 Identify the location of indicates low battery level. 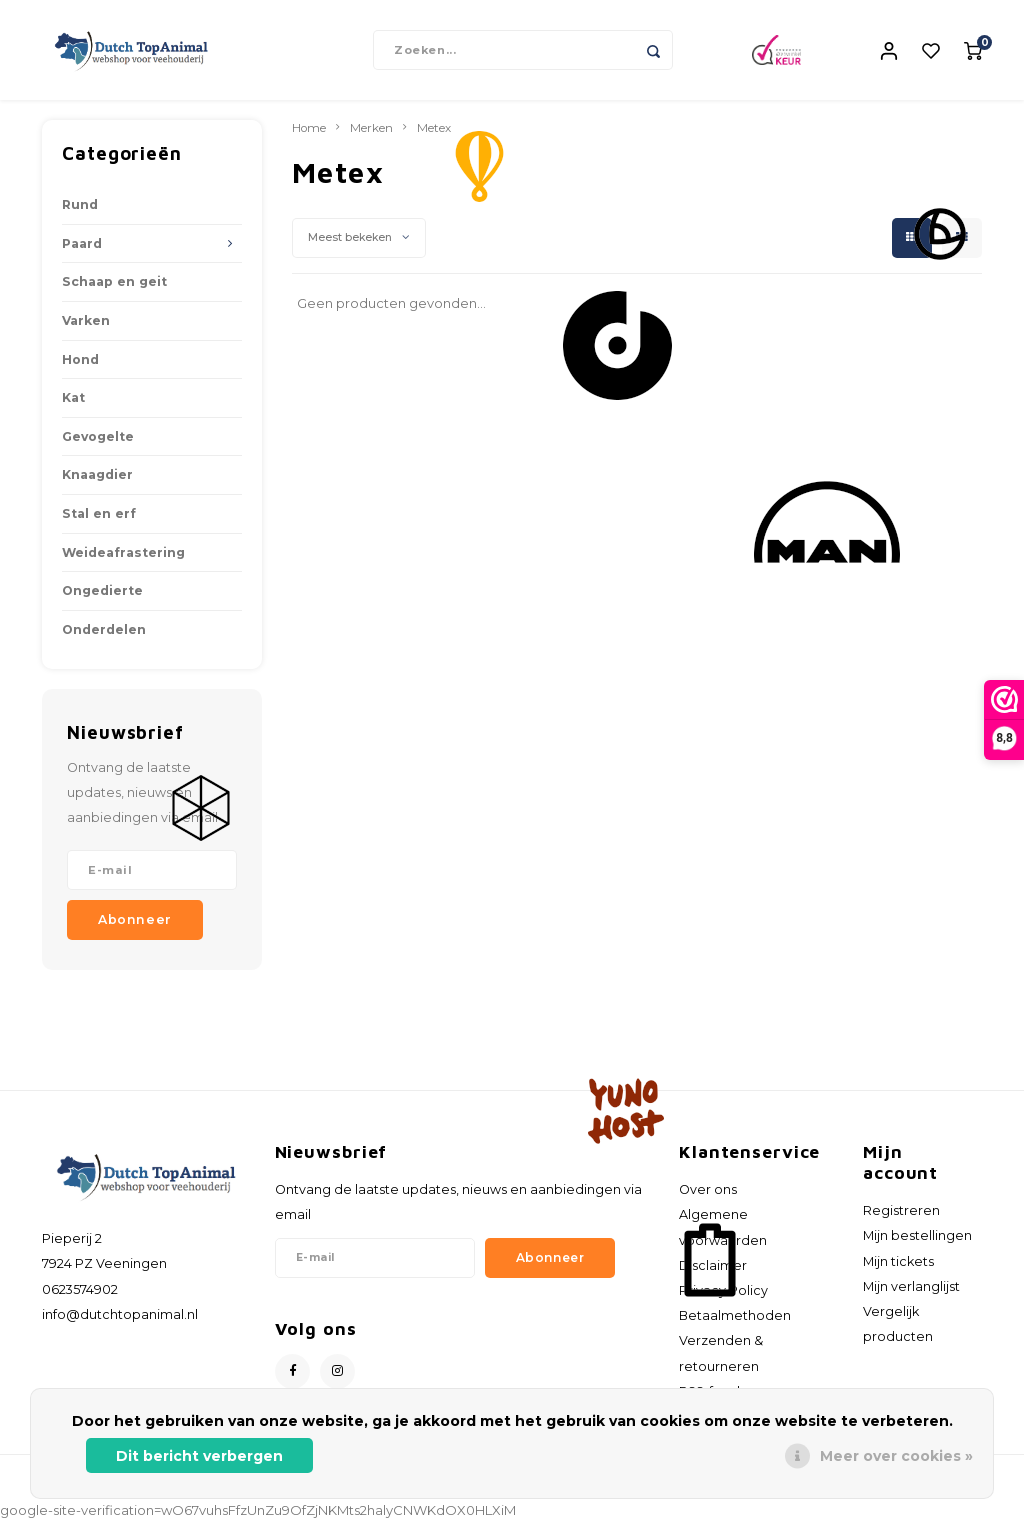
(710, 1260).